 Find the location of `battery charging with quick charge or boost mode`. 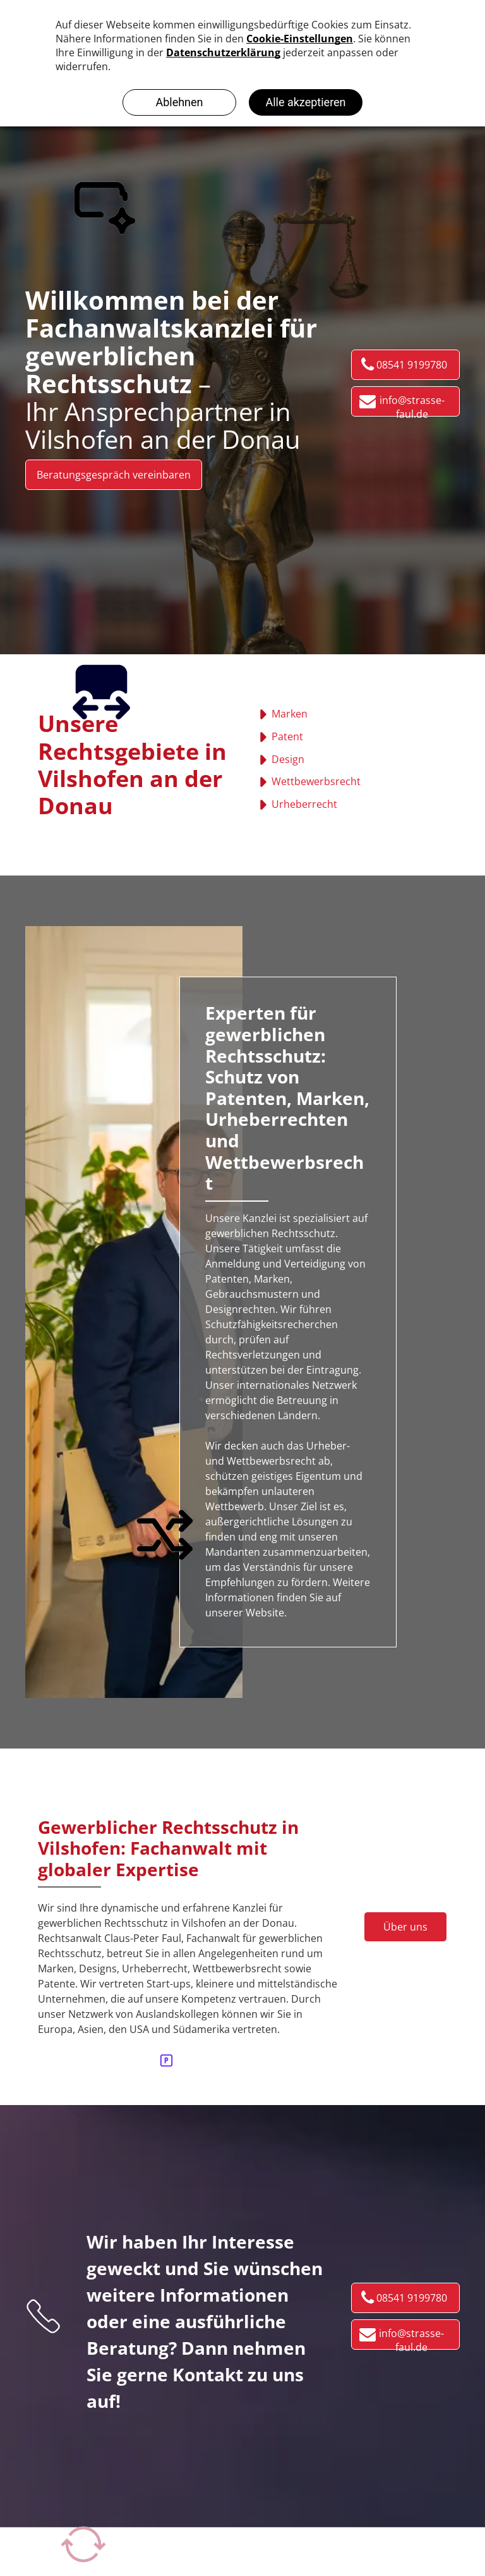

battery charging with quick charge or boost mode is located at coordinates (101, 200).